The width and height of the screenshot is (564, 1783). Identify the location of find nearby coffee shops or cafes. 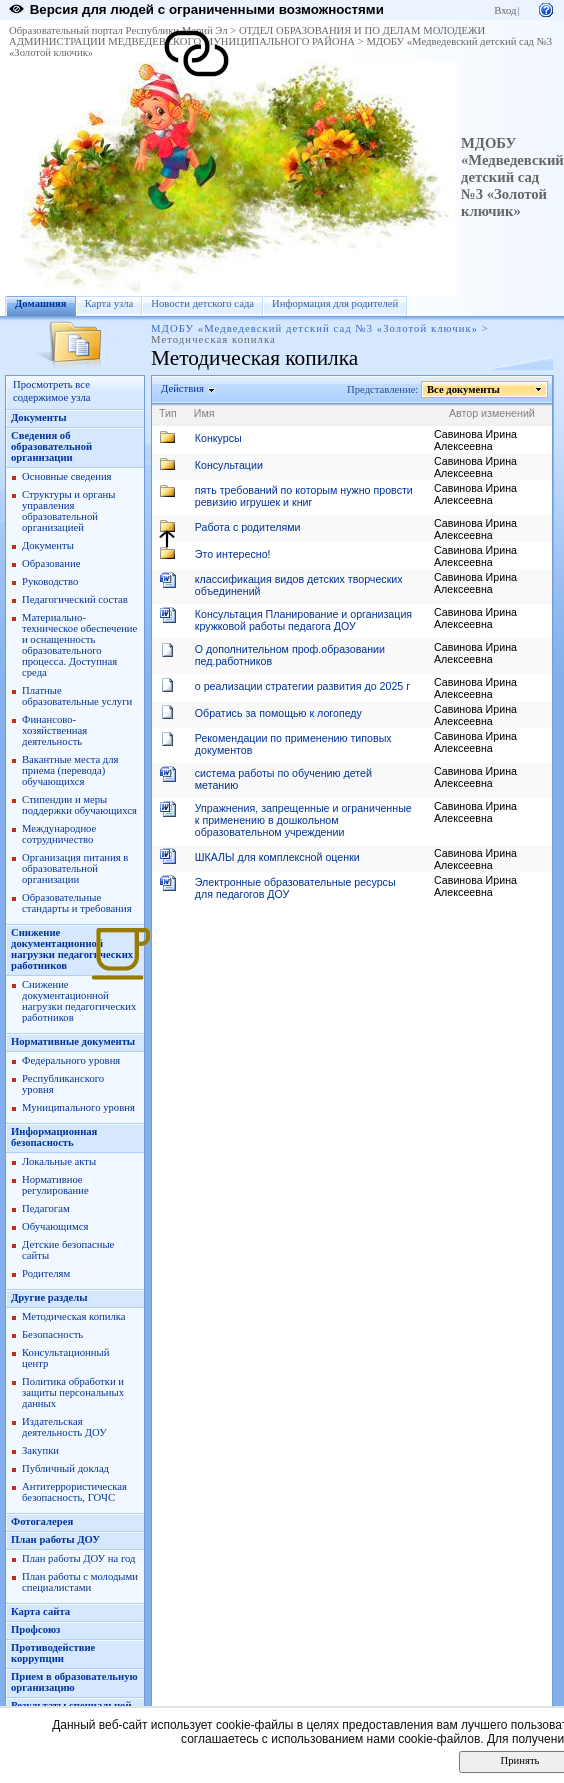
(121, 955).